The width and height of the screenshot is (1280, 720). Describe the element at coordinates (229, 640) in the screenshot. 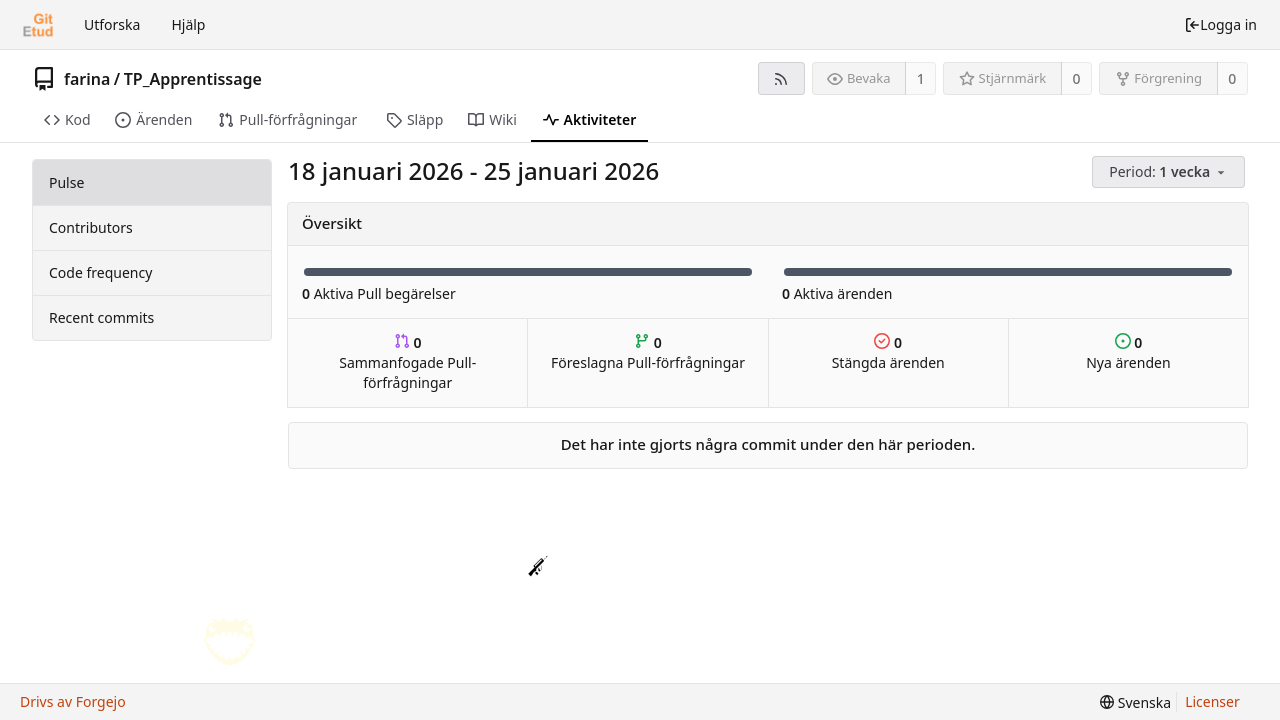

I see `creature or monster enemy type indicator` at that location.